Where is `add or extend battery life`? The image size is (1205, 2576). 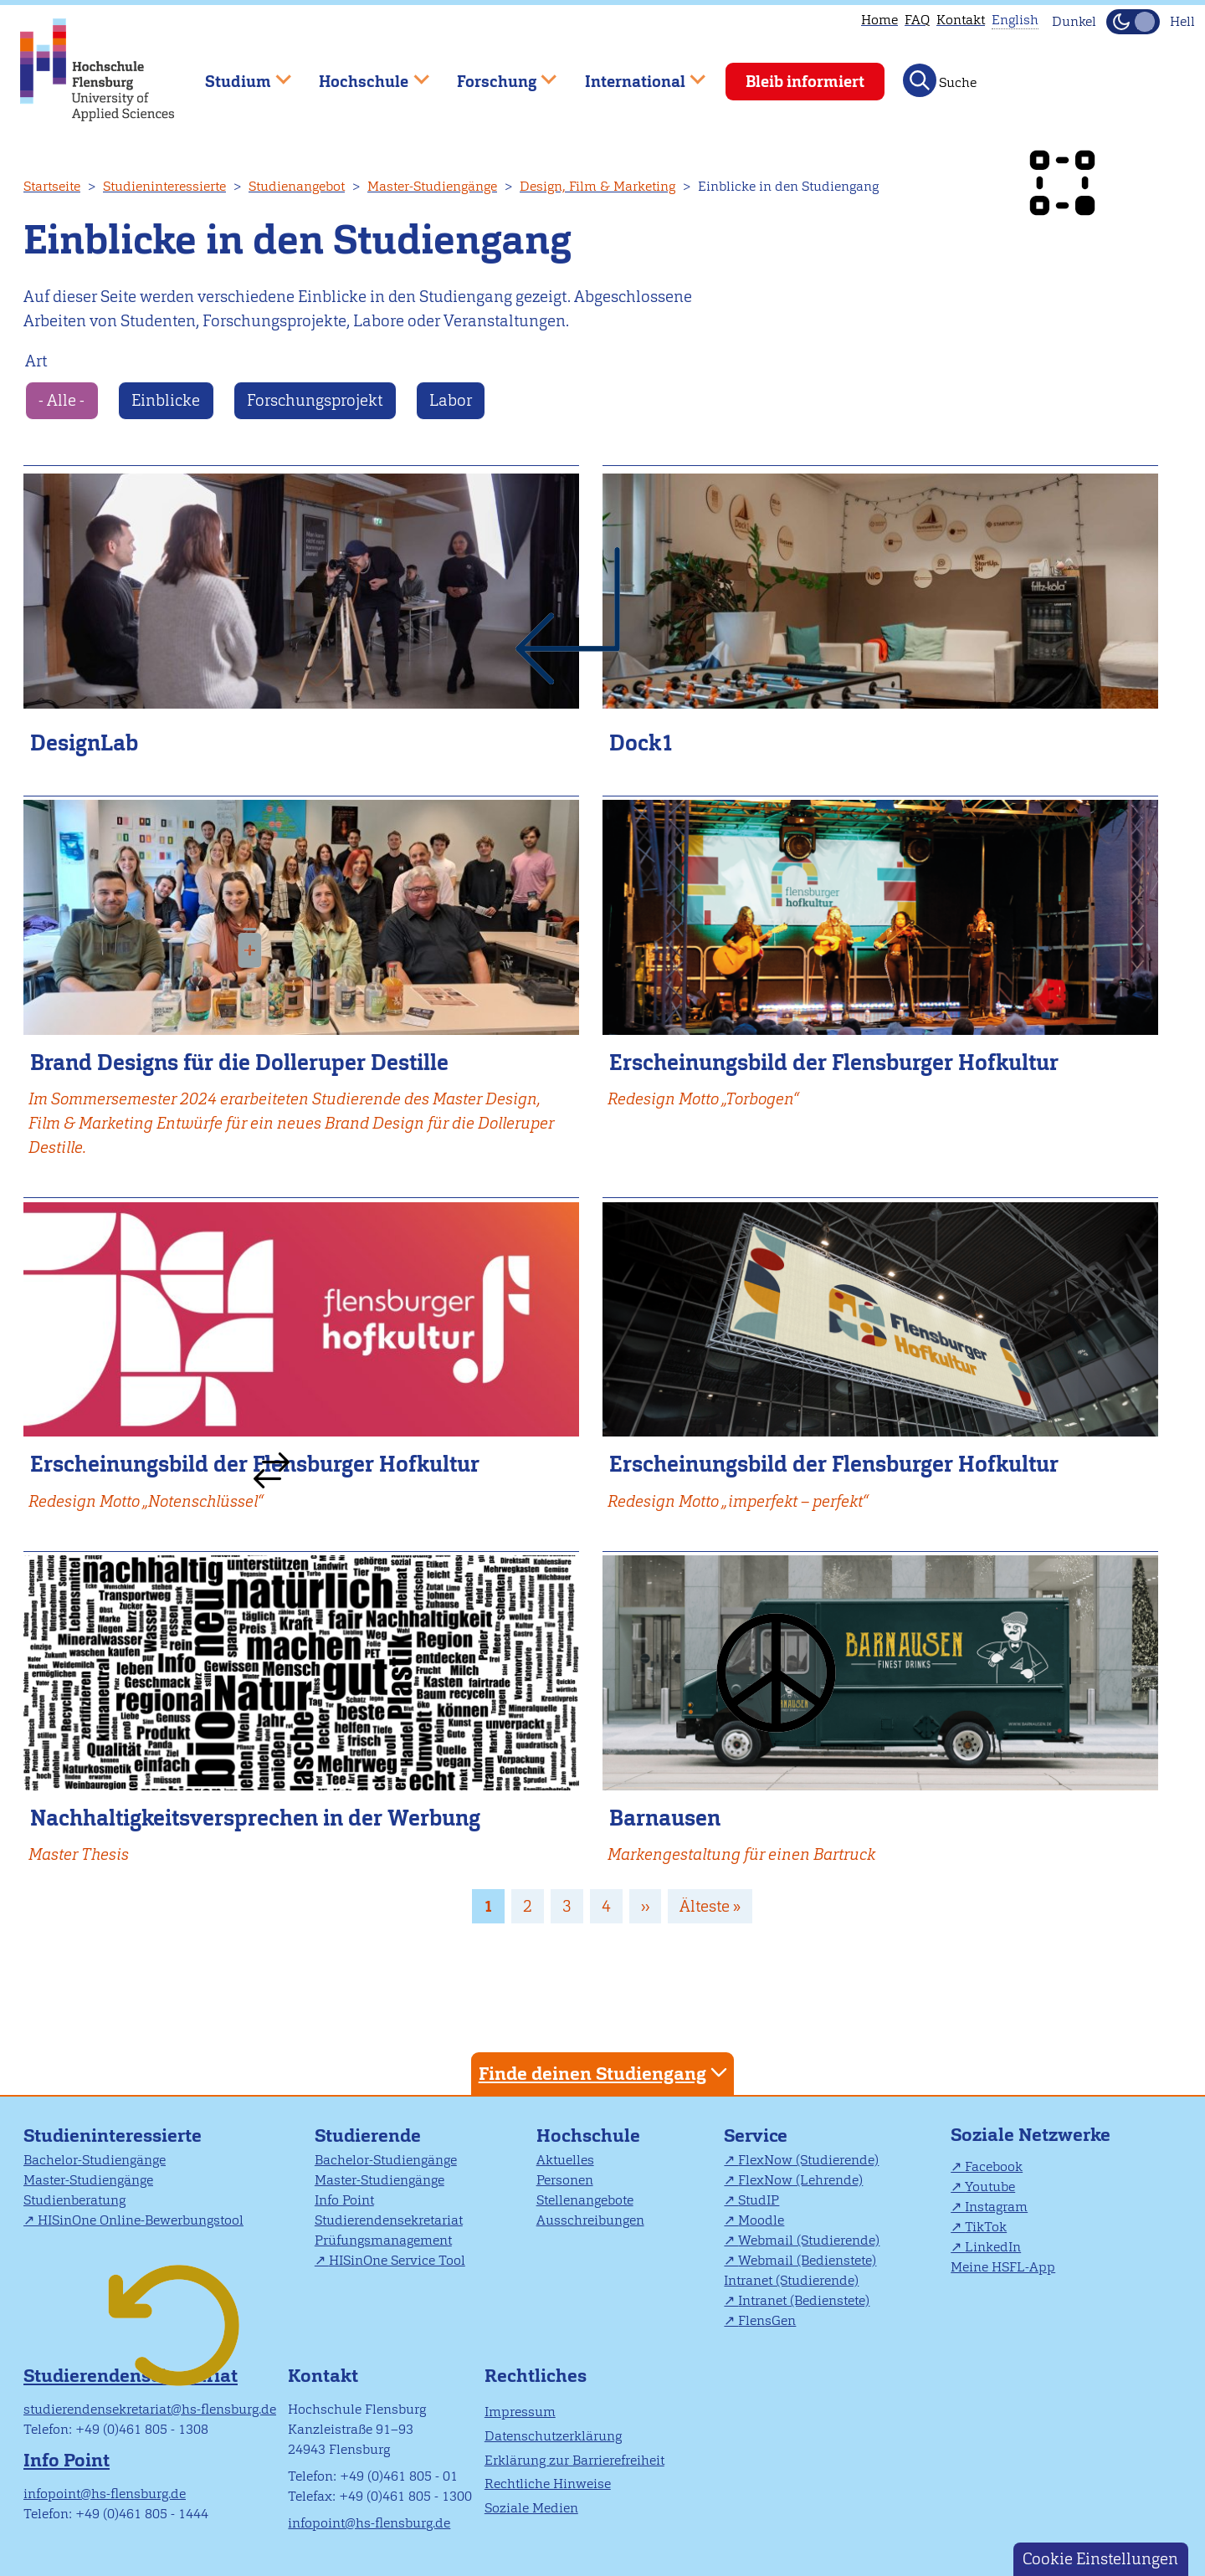 add or extend battery life is located at coordinates (249, 948).